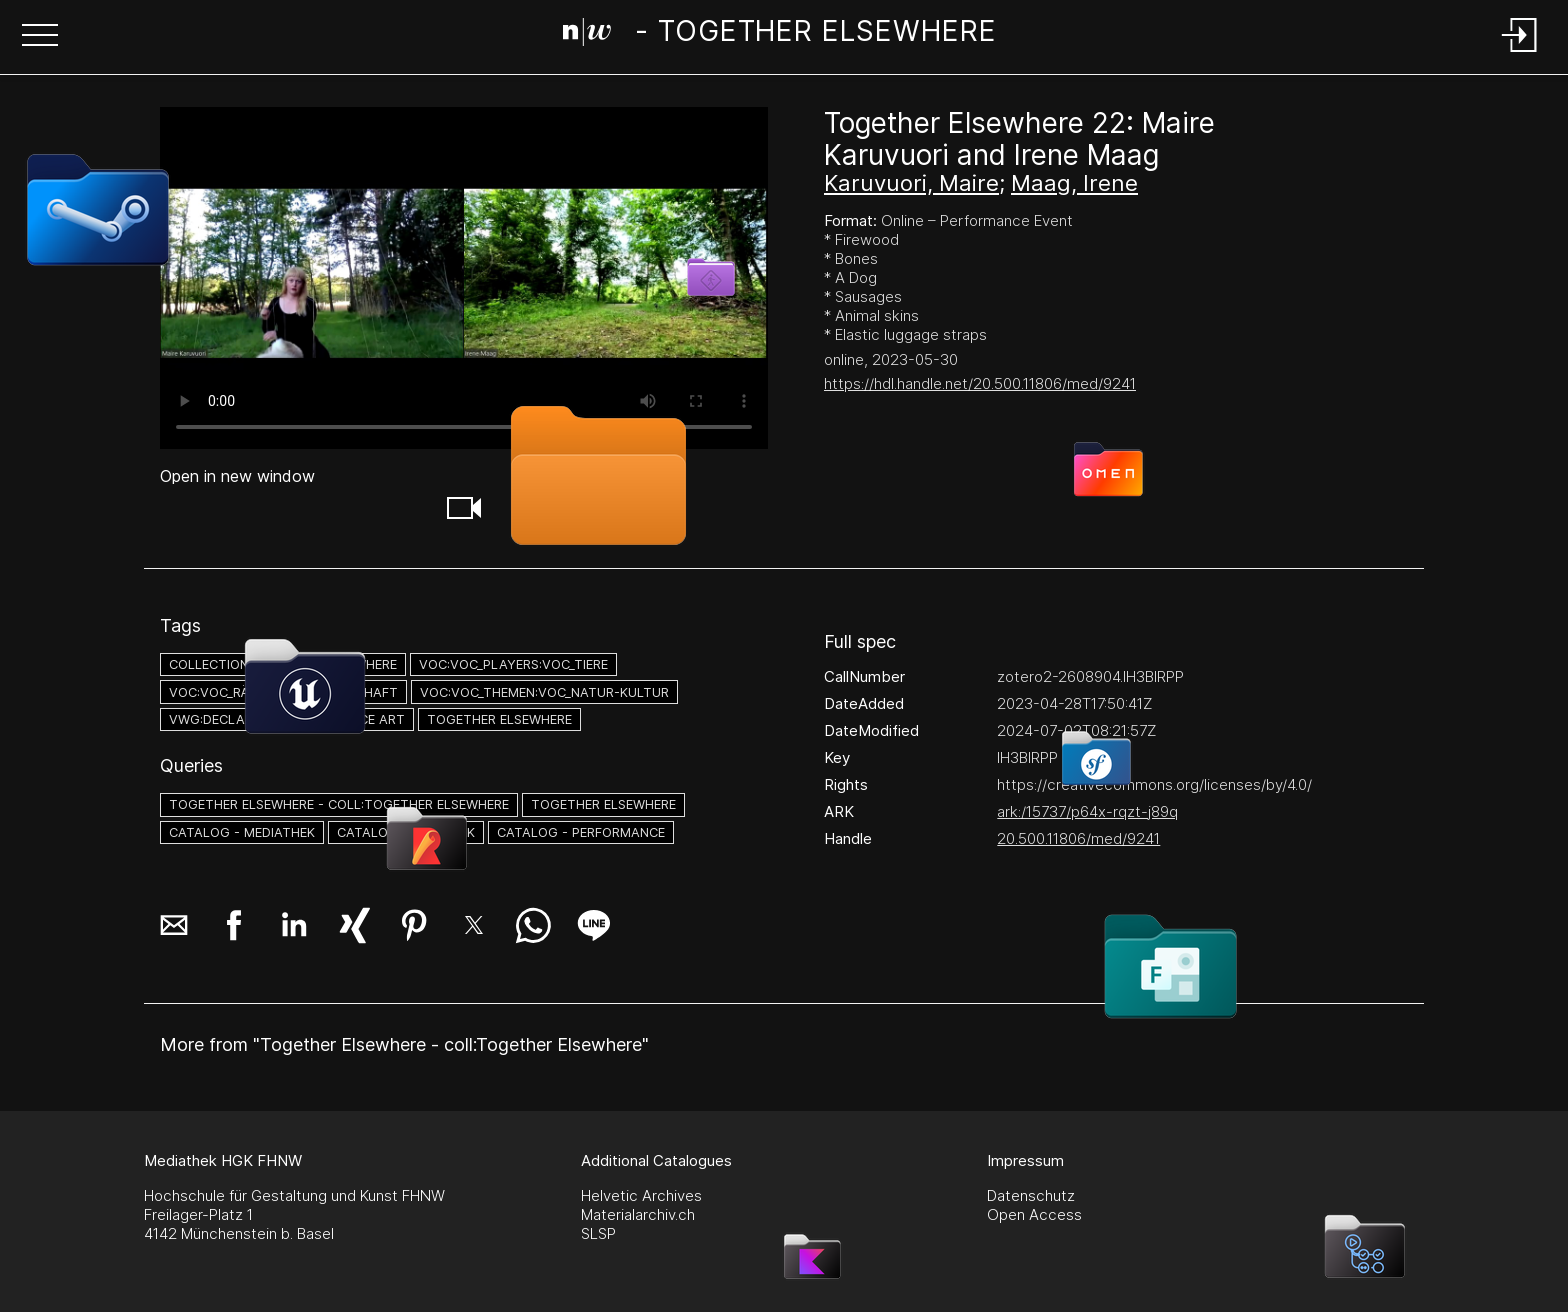 This screenshot has width=1568, height=1312. What do you see at coordinates (1096, 760) in the screenshot?
I see `folder containing symfony framework project files` at bounding box center [1096, 760].